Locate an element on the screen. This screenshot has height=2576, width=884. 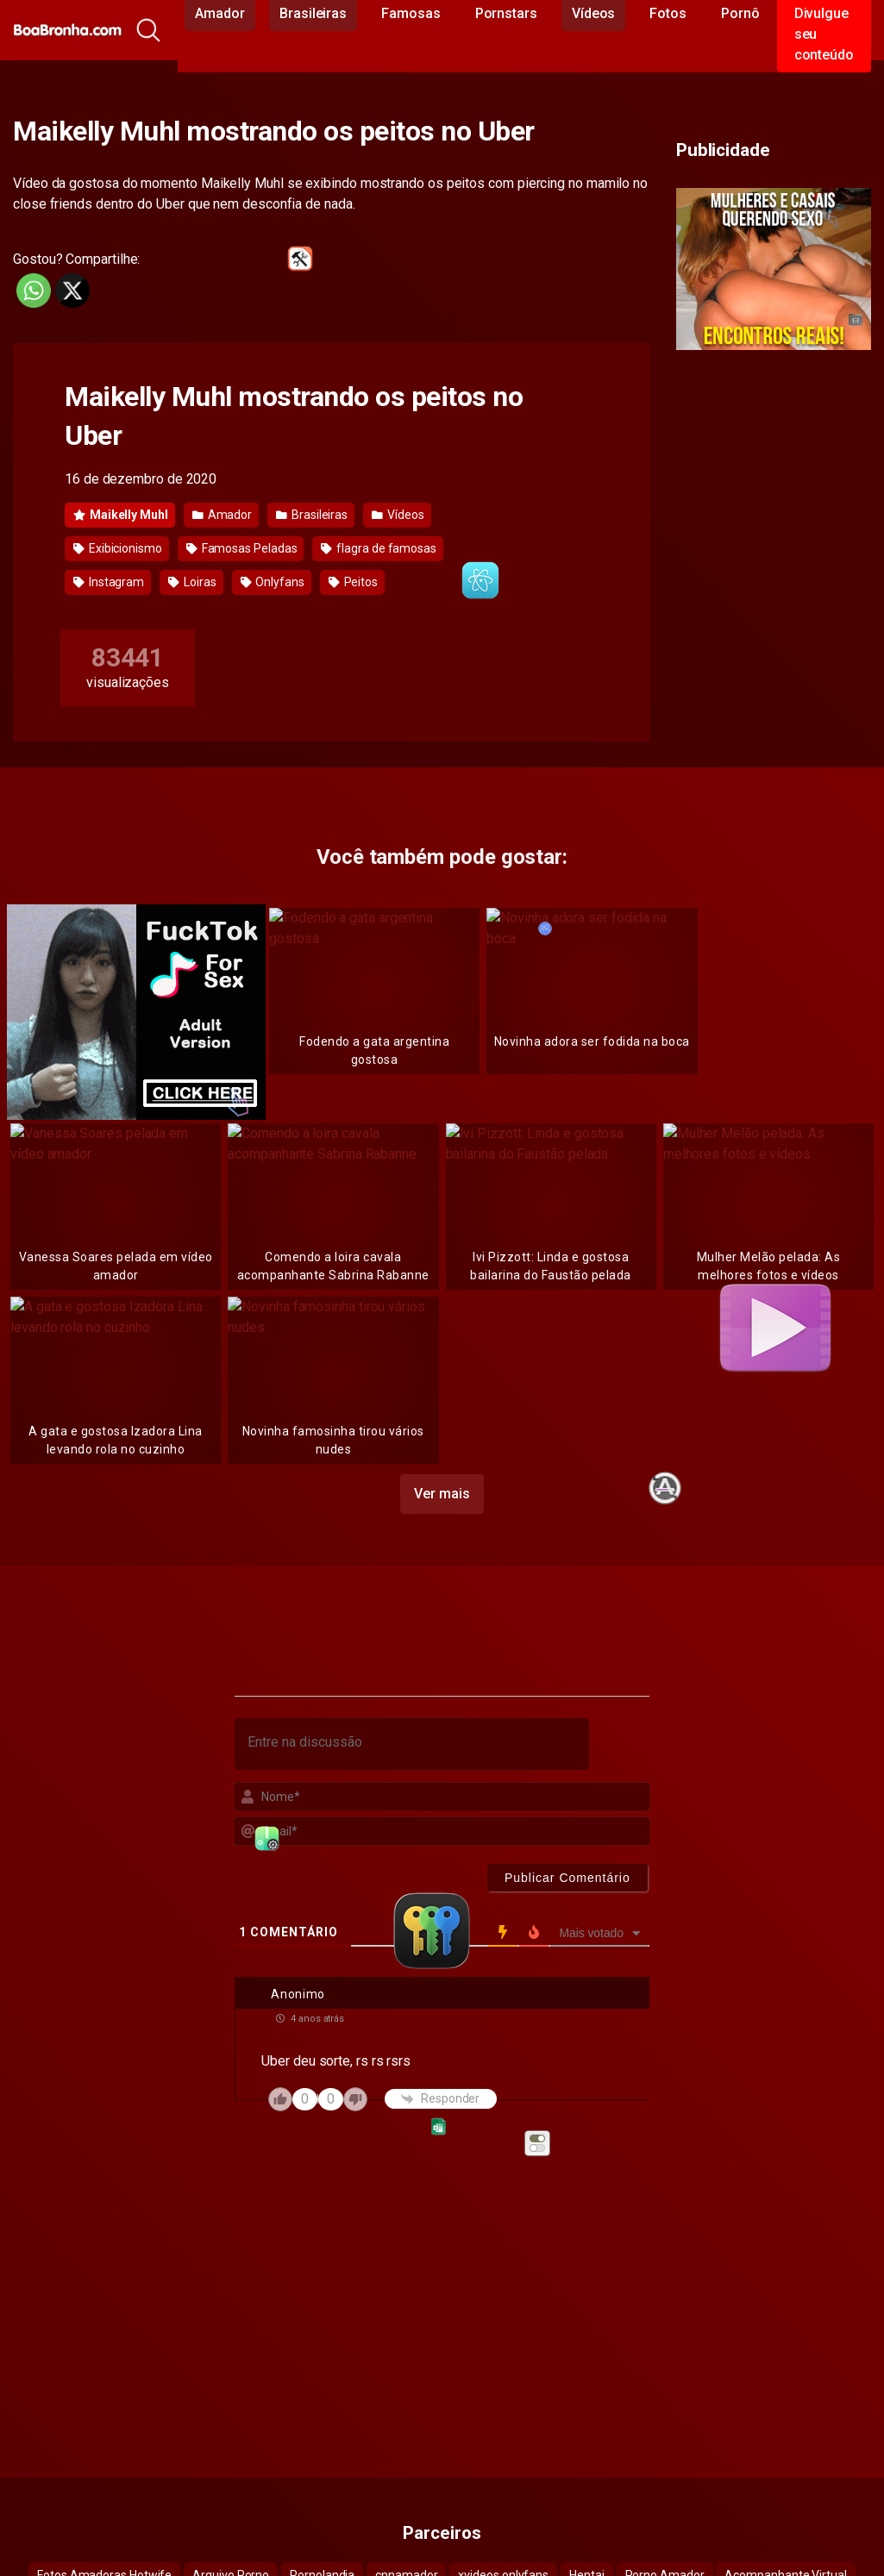
switch to a different user account is located at coordinates (545, 928).